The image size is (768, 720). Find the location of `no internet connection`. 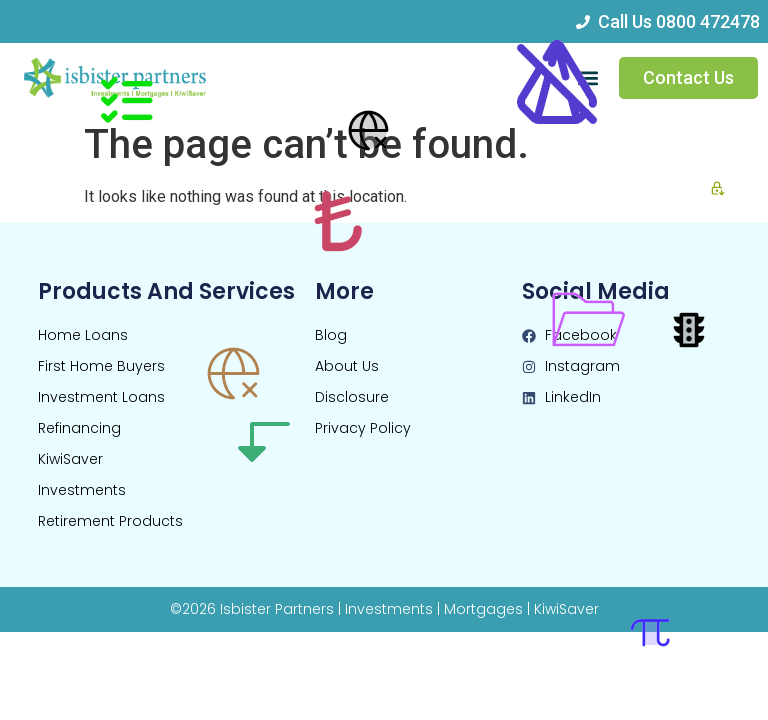

no internet connection is located at coordinates (233, 373).